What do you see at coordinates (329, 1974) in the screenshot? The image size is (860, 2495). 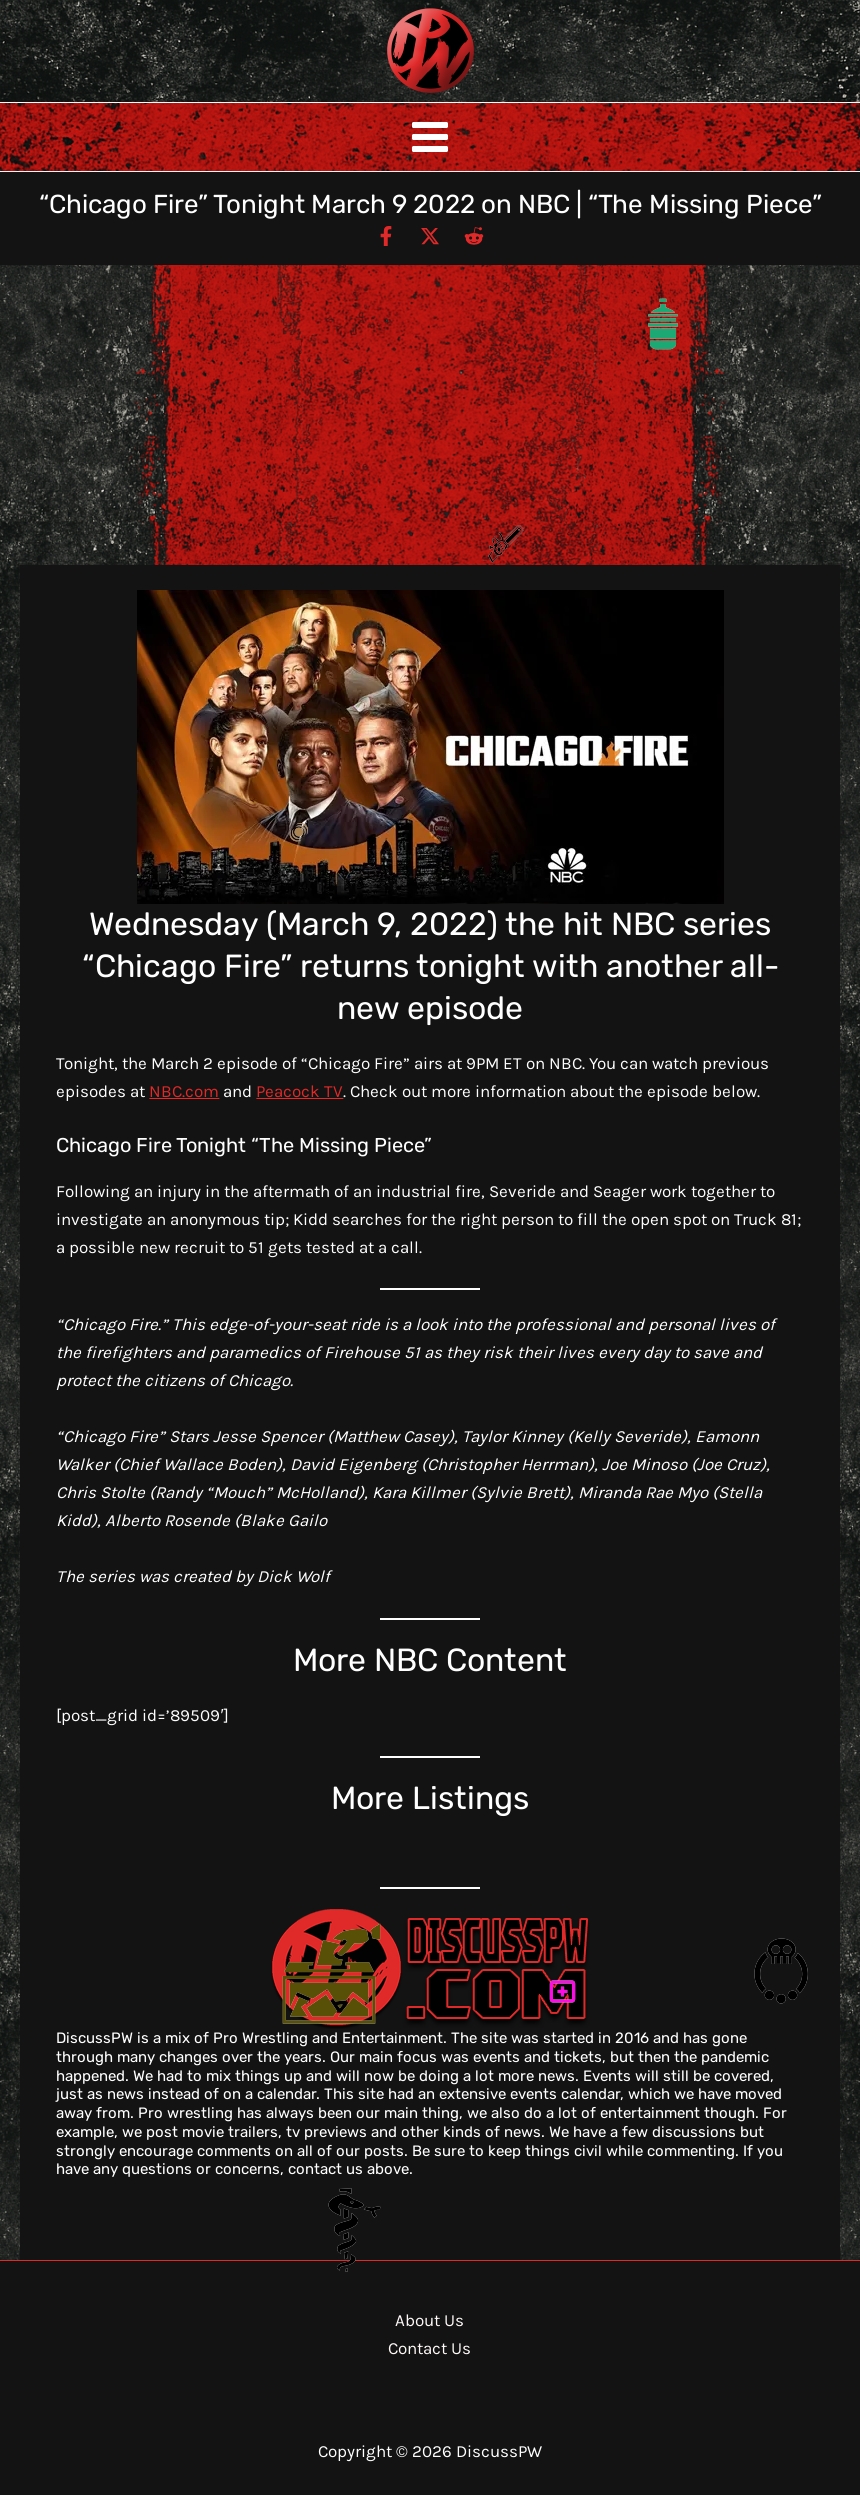 I see `cast your vote` at bounding box center [329, 1974].